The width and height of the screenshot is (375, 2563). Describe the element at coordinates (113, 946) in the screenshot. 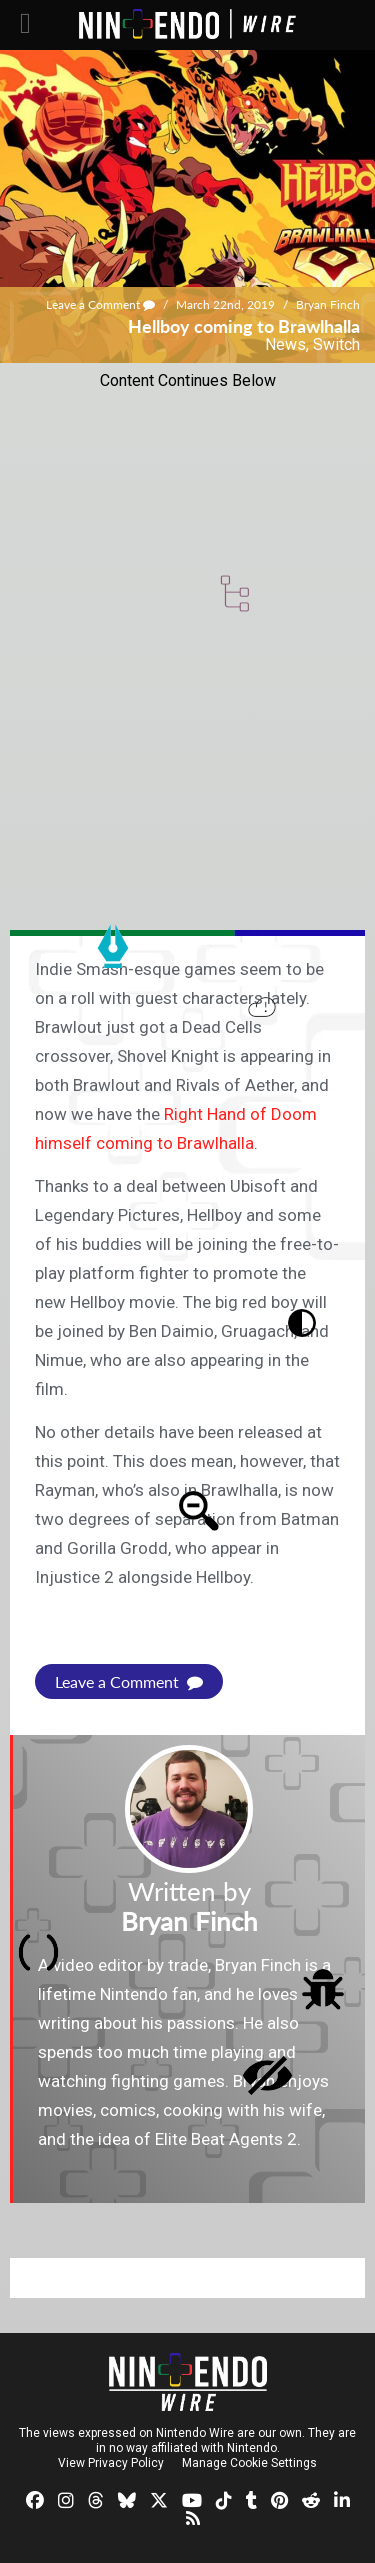

I see `access vector drawing tools` at that location.